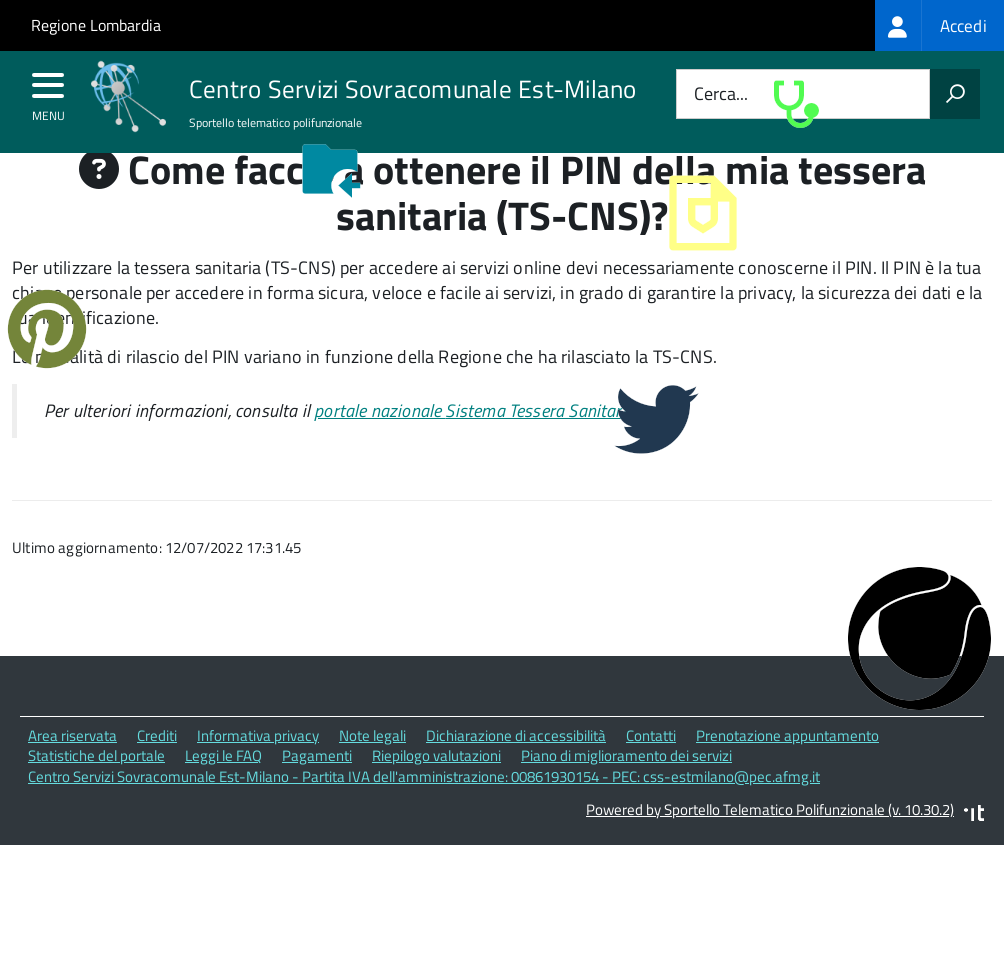 Image resolution: width=1004 pixels, height=961 pixels. What do you see at coordinates (794, 103) in the screenshot?
I see `access health or medical features` at bounding box center [794, 103].